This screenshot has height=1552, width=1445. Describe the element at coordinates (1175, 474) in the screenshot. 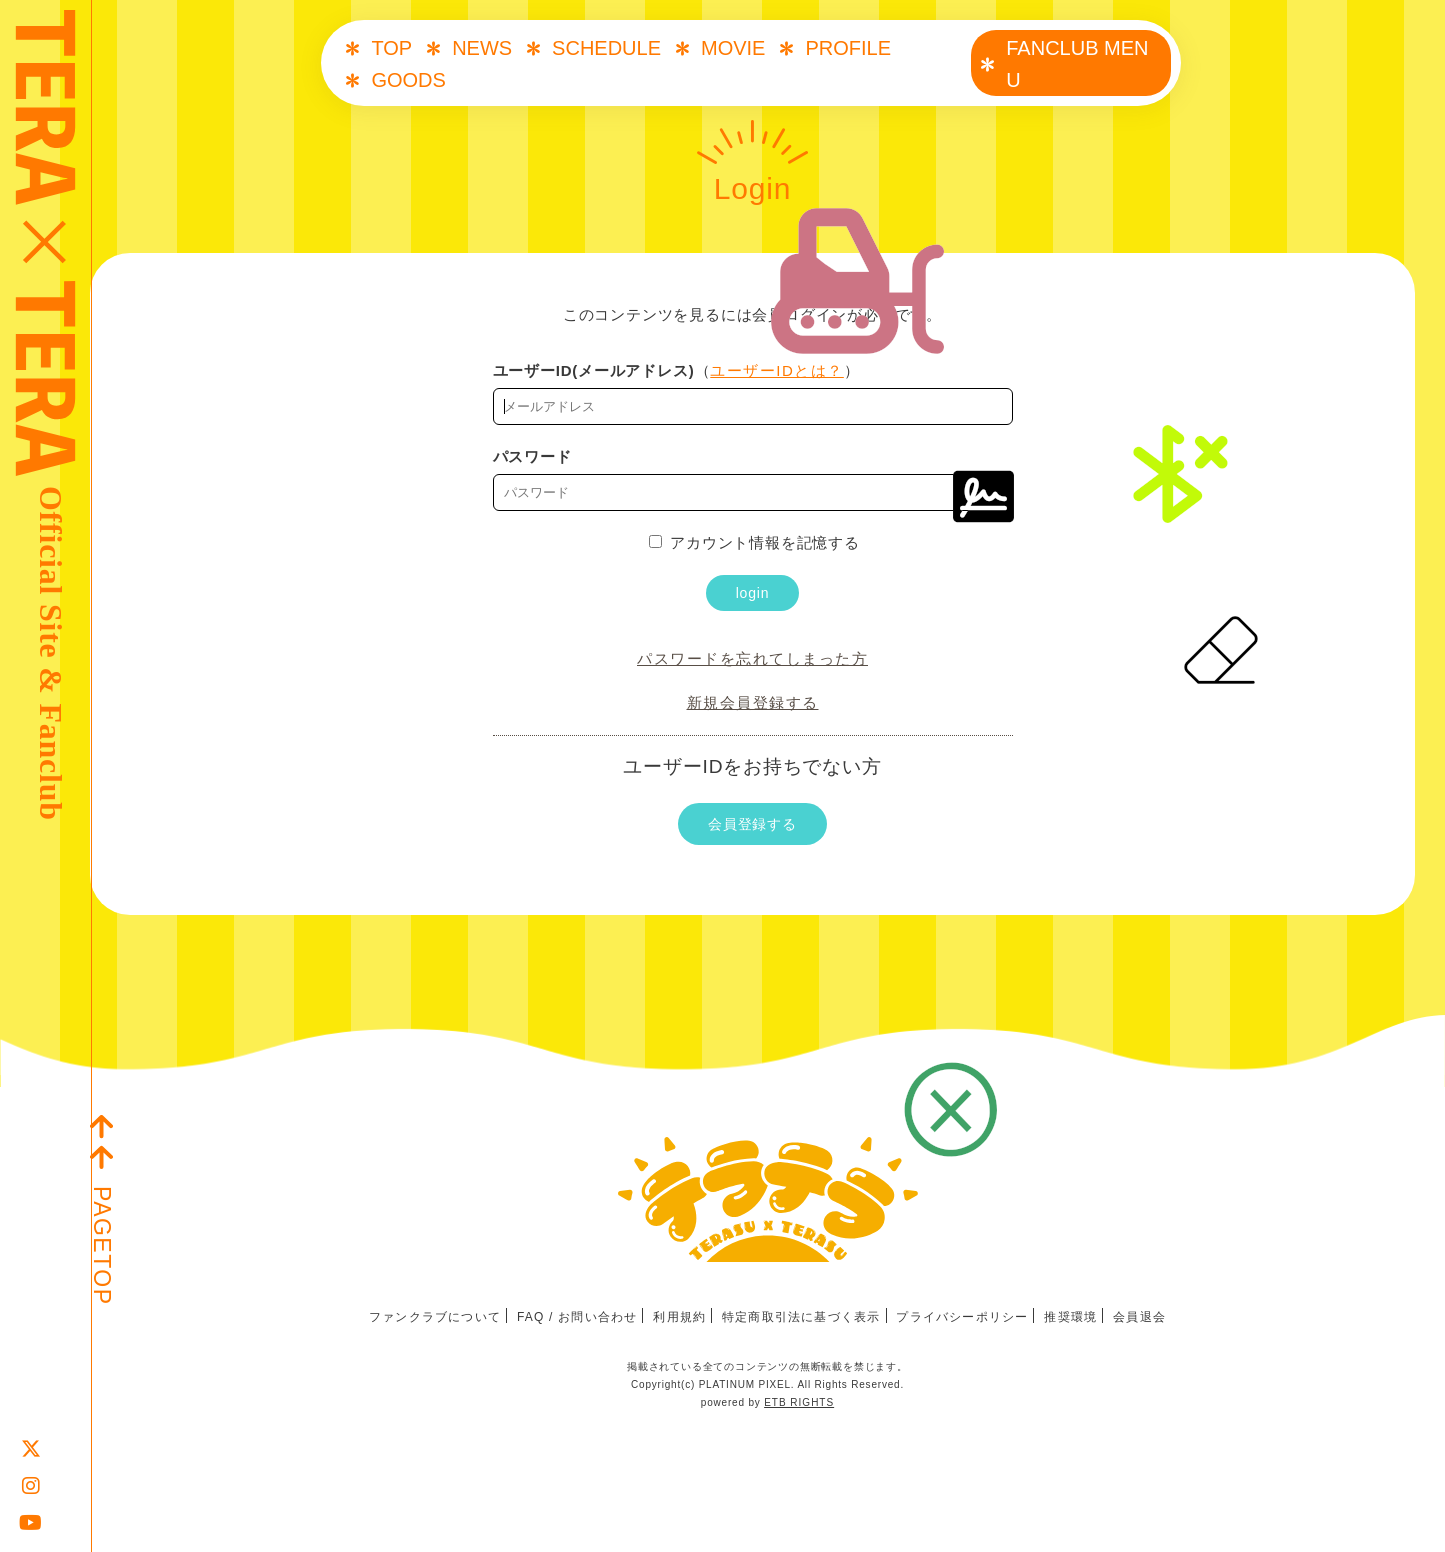

I see `bluetooth connection disabled or unavailable` at that location.